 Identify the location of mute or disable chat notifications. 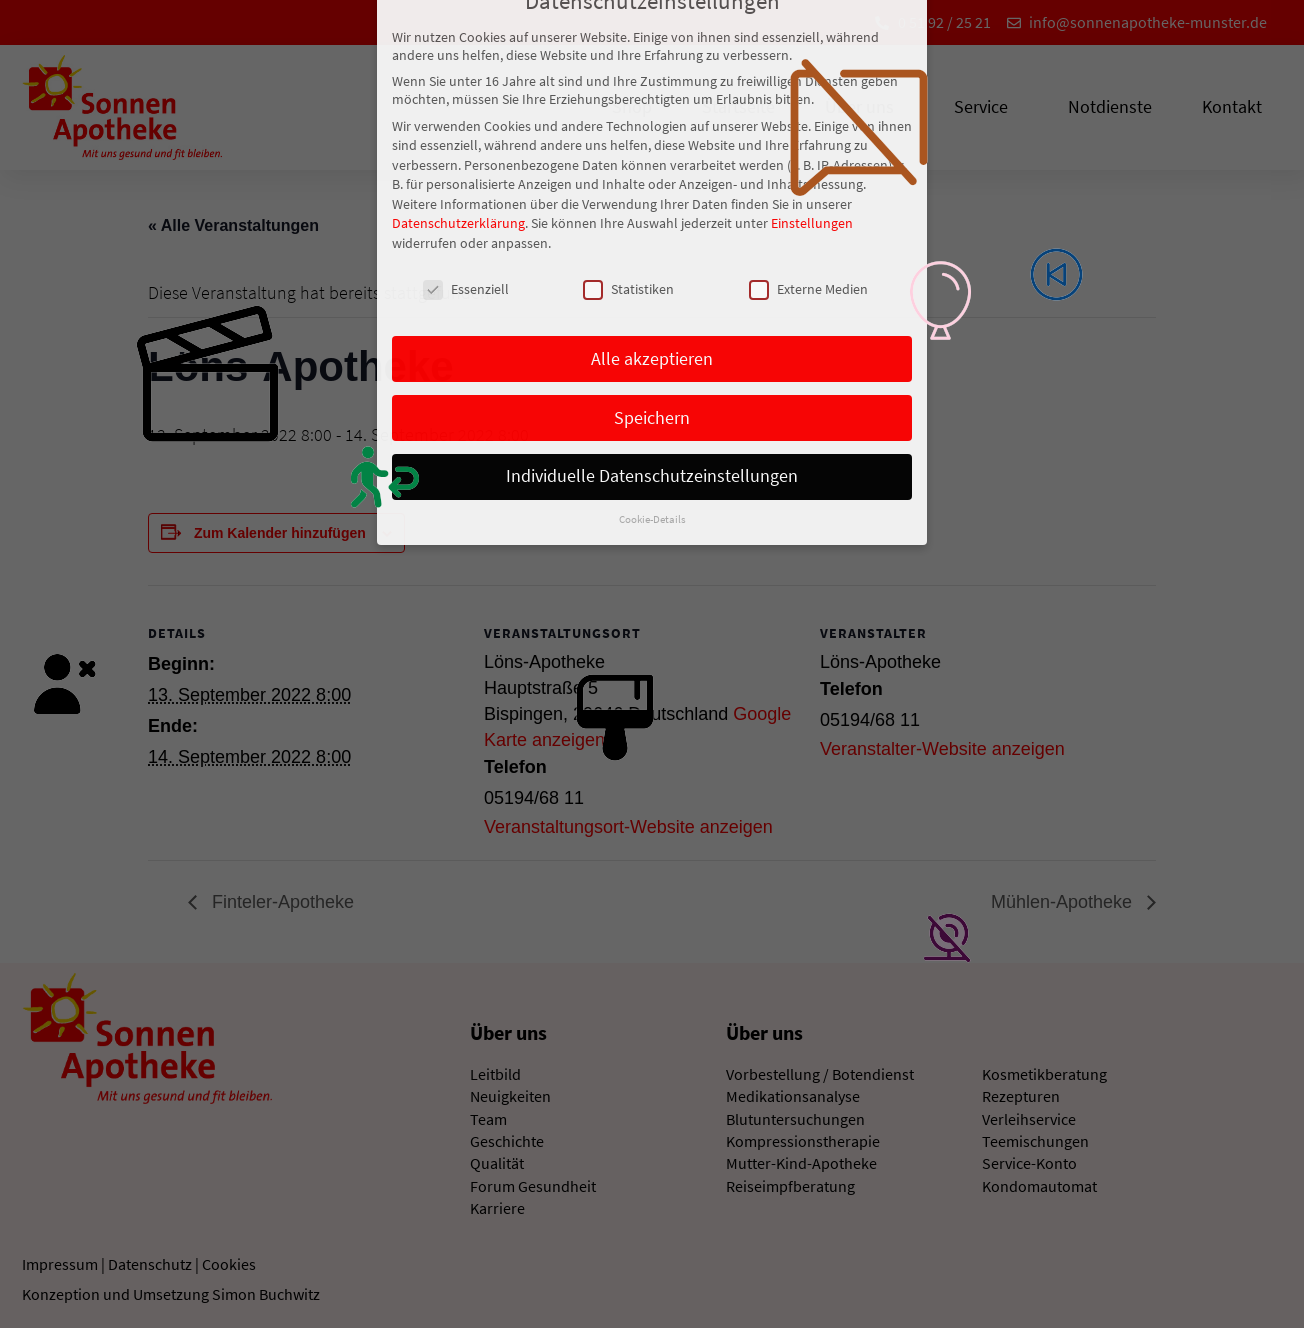
(859, 122).